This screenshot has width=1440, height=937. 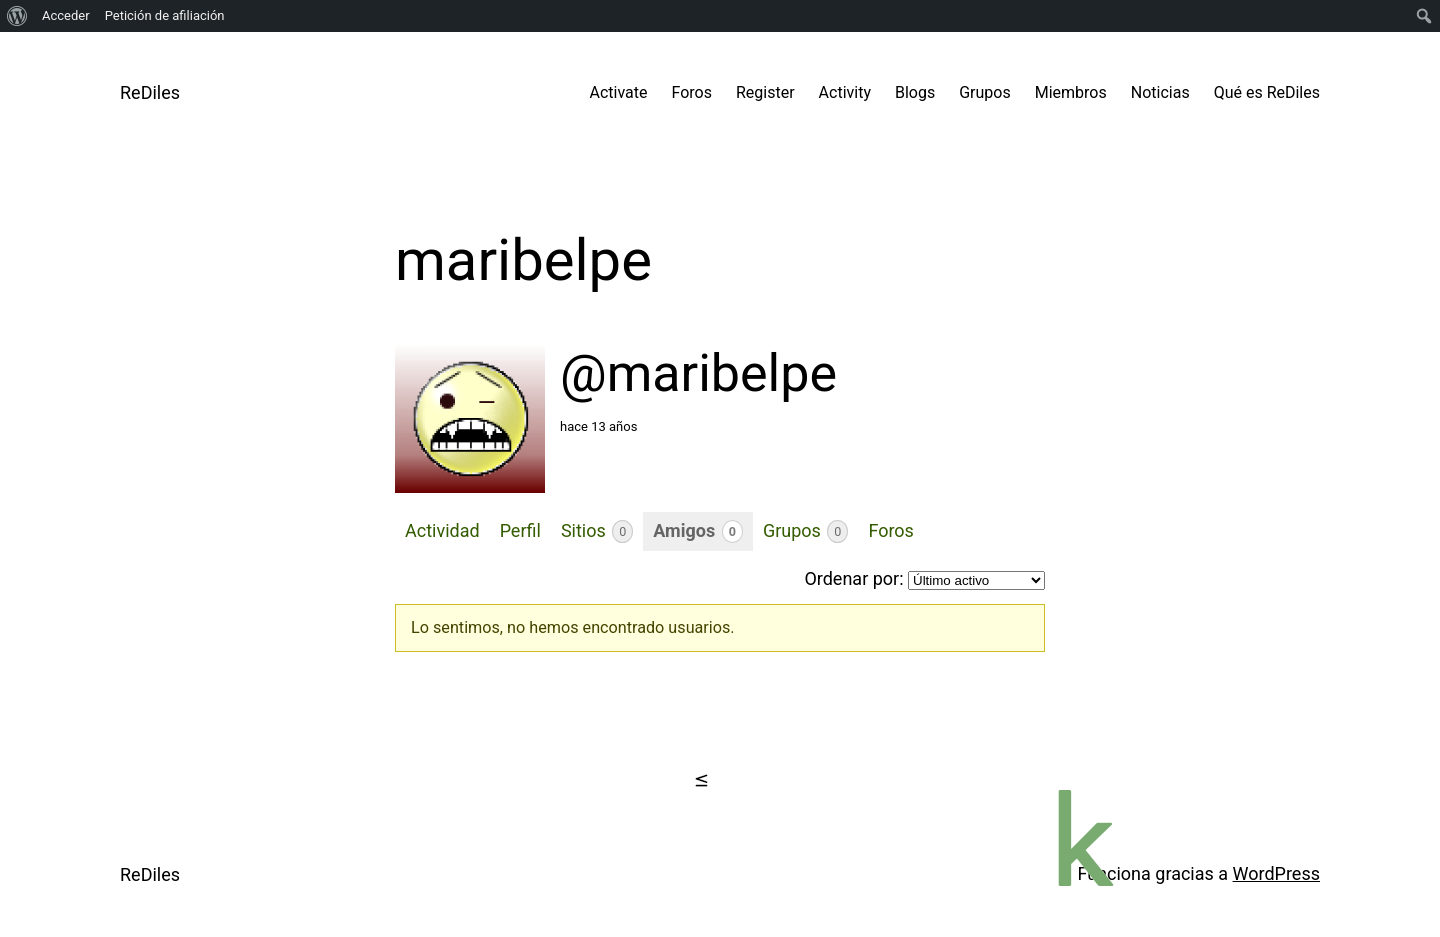 What do you see at coordinates (701, 780) in the screenshot?
I see `less than or equal to comparison operator` at bounding box center [701, 780].